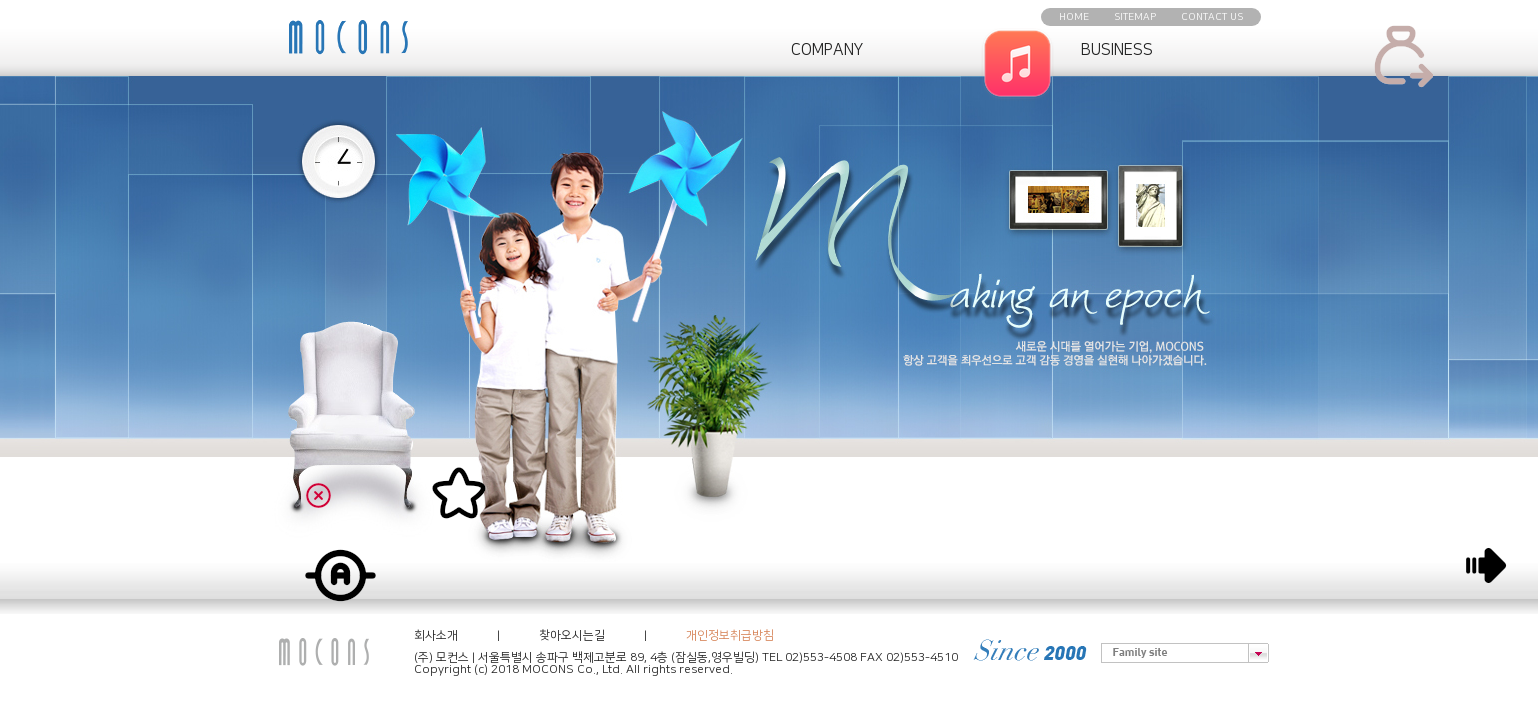 The image size is (1538, 720). What do you see at coordinates (340, 575) in the screenshot?
I see `ammeter symbol for circuit diagrams` at bounding box center [340, 575].